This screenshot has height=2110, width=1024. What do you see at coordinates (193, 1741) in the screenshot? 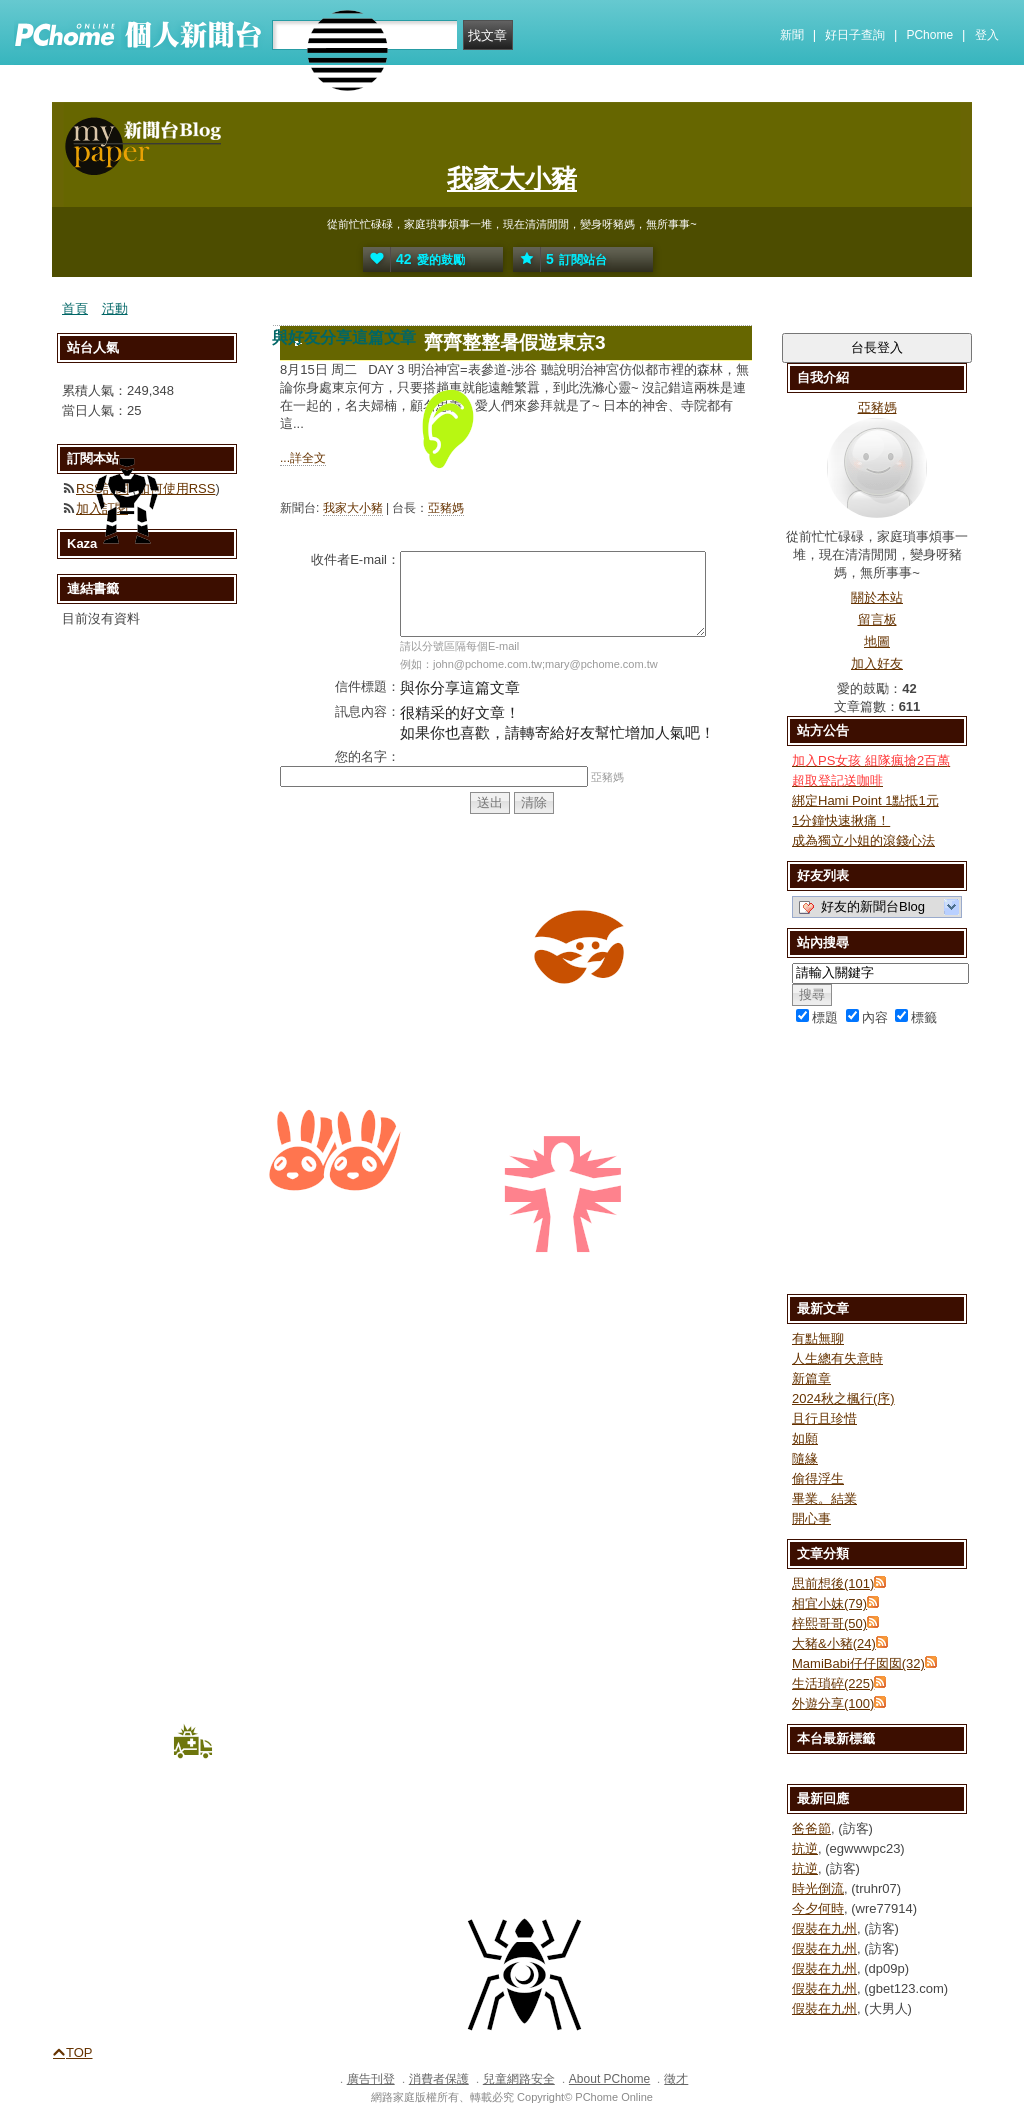
I see `request emergency medical services` at bounding box center [193, 1741].